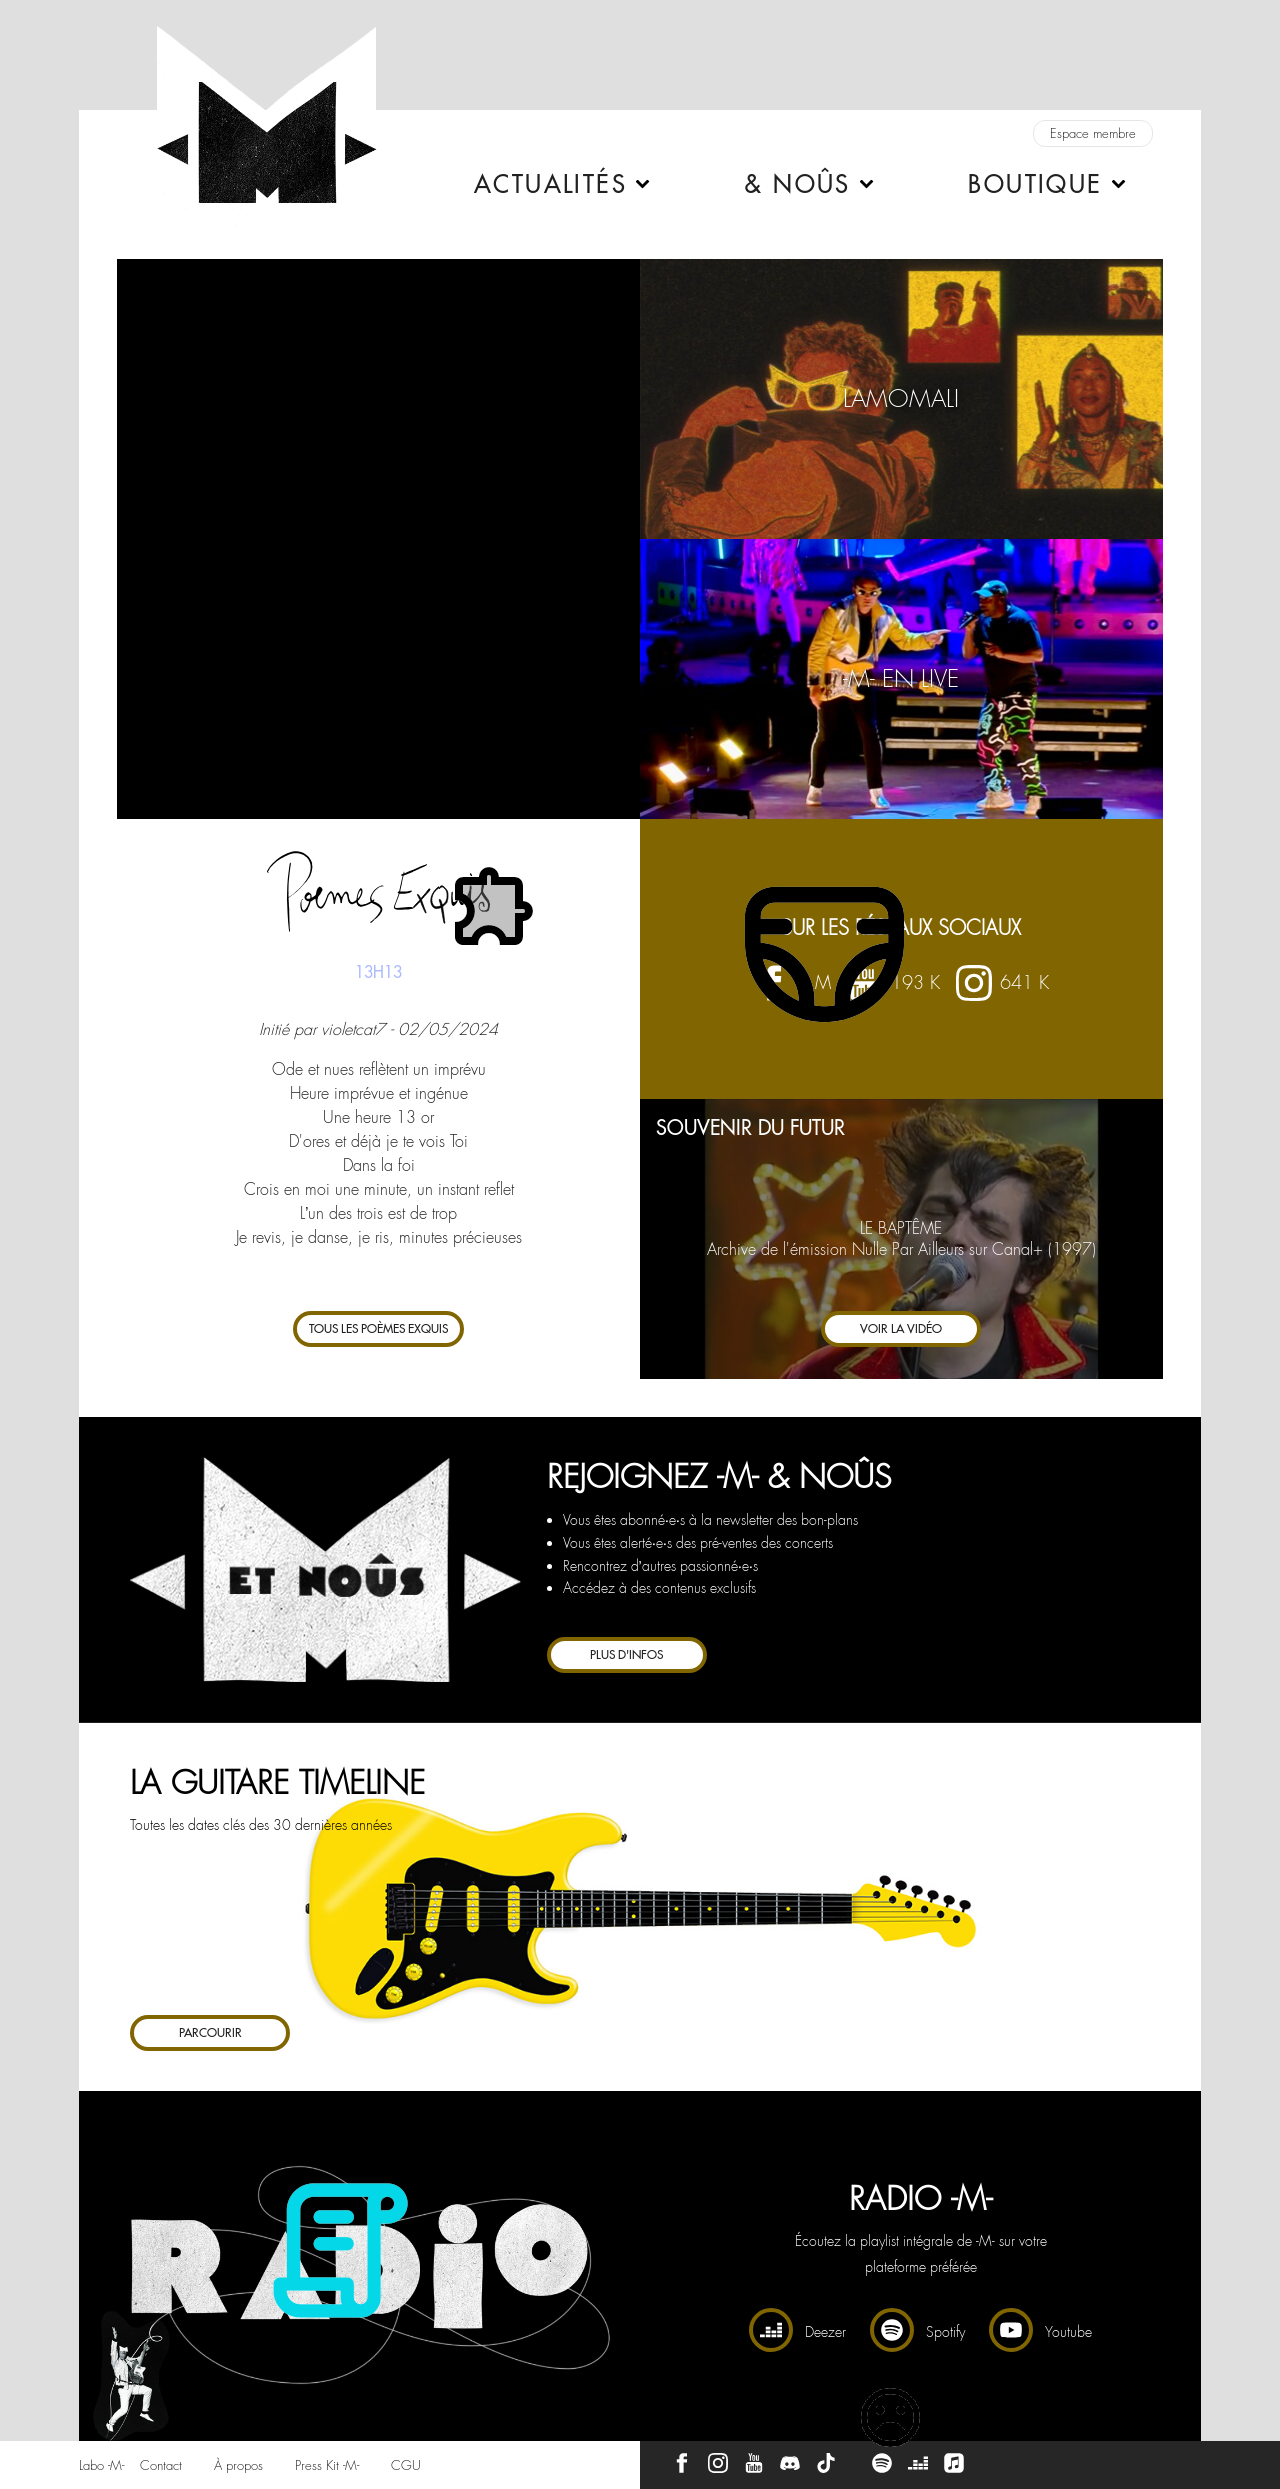 The width and height of the screenshot is (1280, 2489). Describe the element at coordinates (340, 2250) in the screenshot. I see `view license or terms of service` at that location.